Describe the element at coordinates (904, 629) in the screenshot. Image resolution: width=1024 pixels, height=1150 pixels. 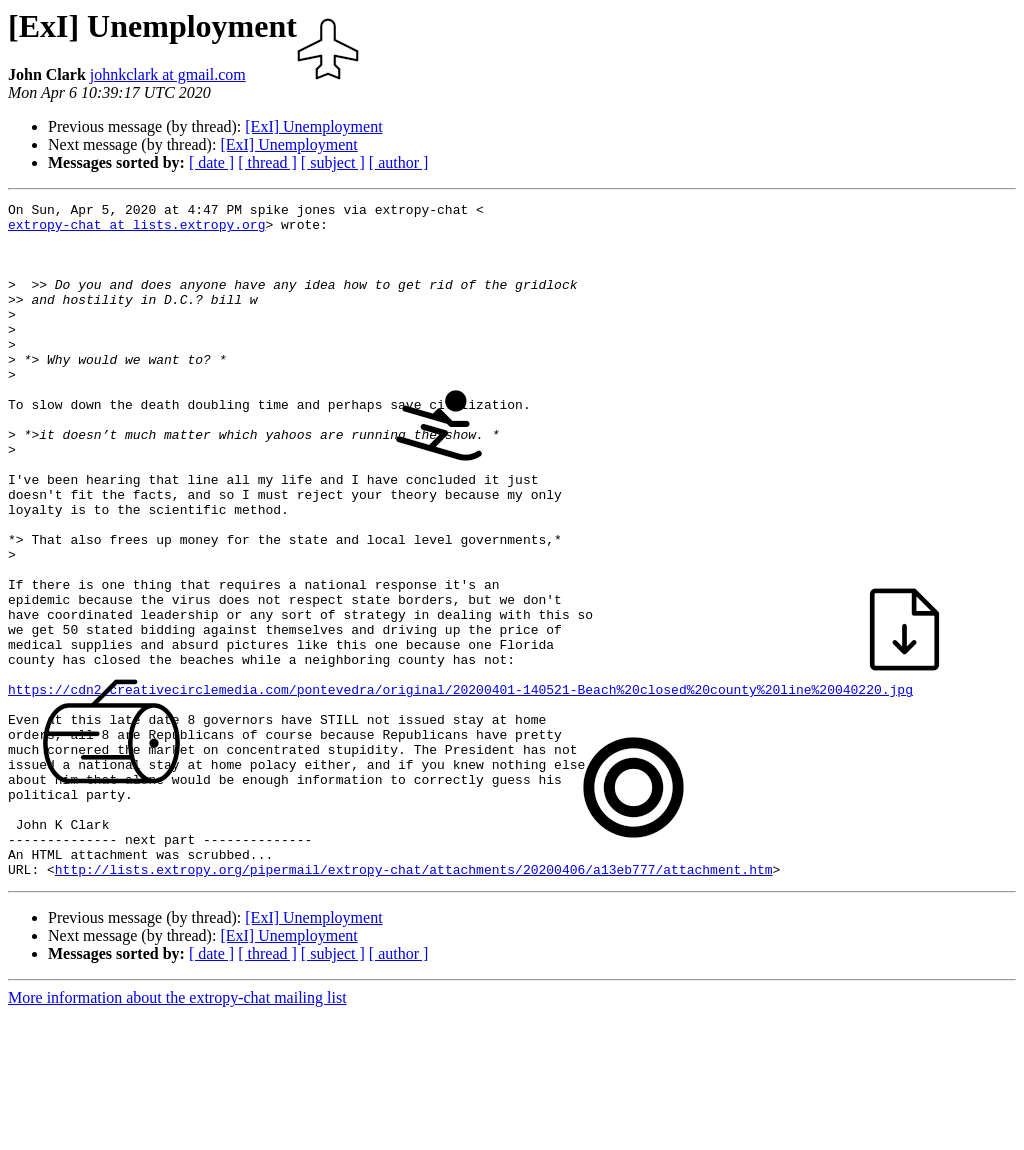
I see `download a file` at that location.